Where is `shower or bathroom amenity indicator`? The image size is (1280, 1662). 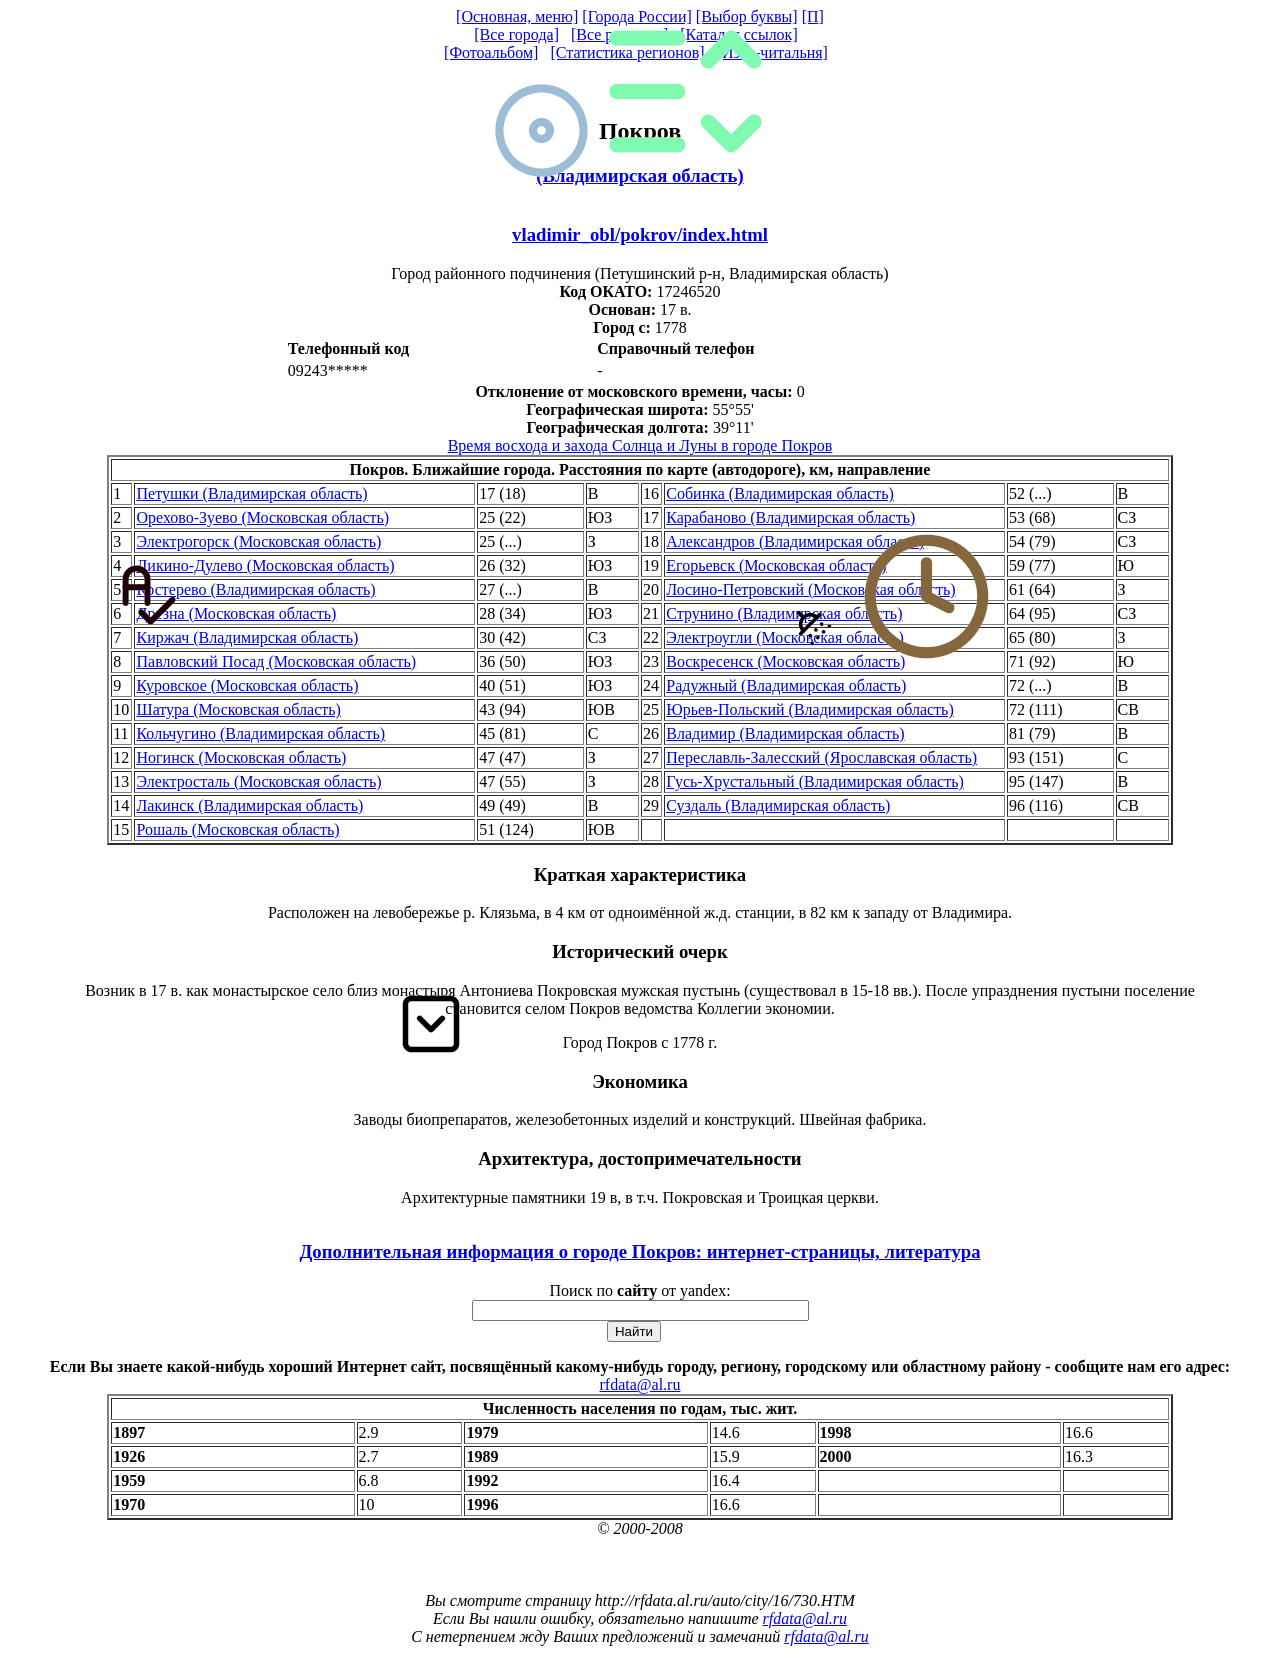 shower or bathroom amenity indicator is located at coordinates (814, 628).